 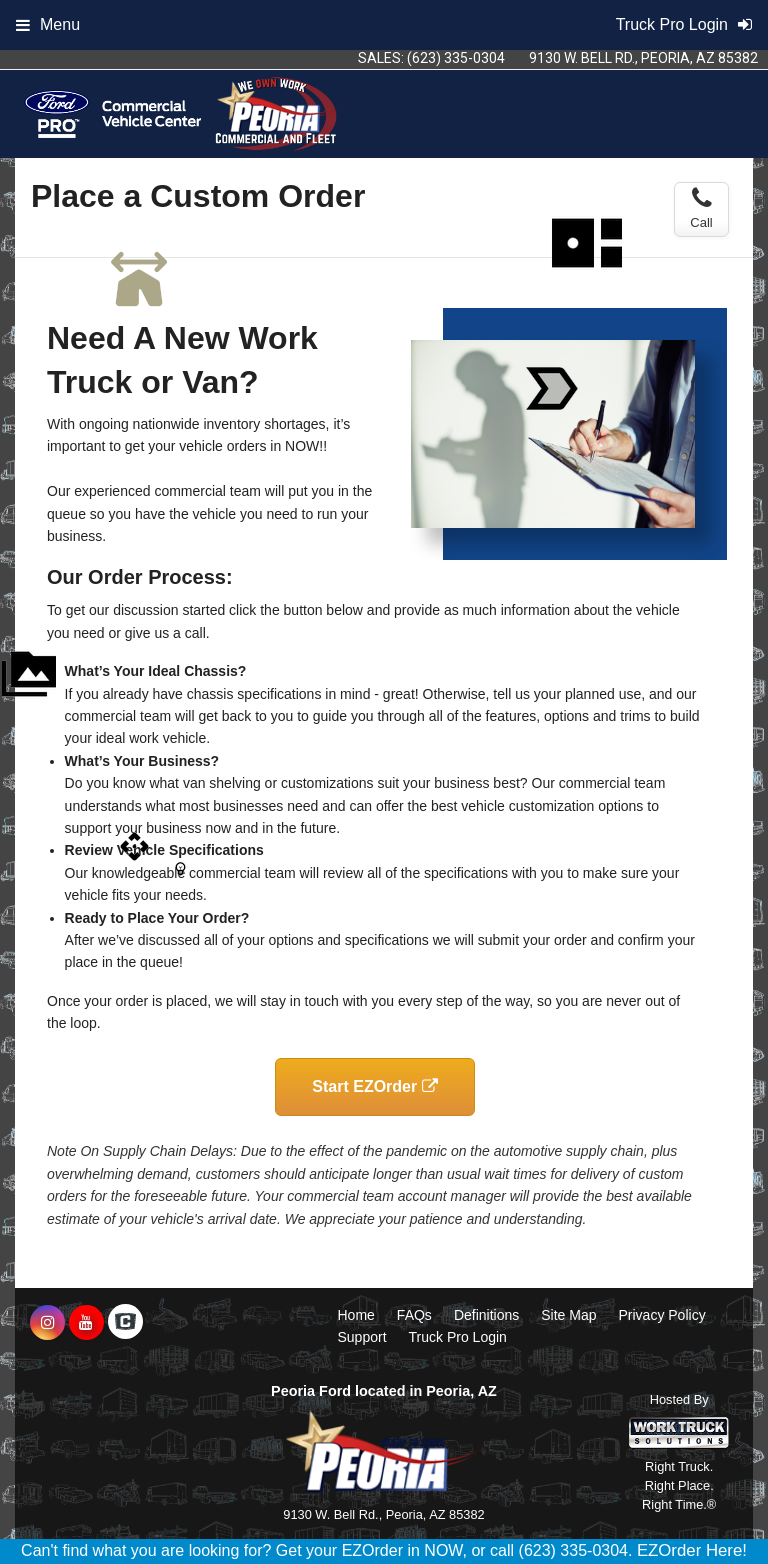 What do you see at coordinates (180, 868) in the screenshot?
I see `view tips or suggestions` at bounding box center [180, 868].